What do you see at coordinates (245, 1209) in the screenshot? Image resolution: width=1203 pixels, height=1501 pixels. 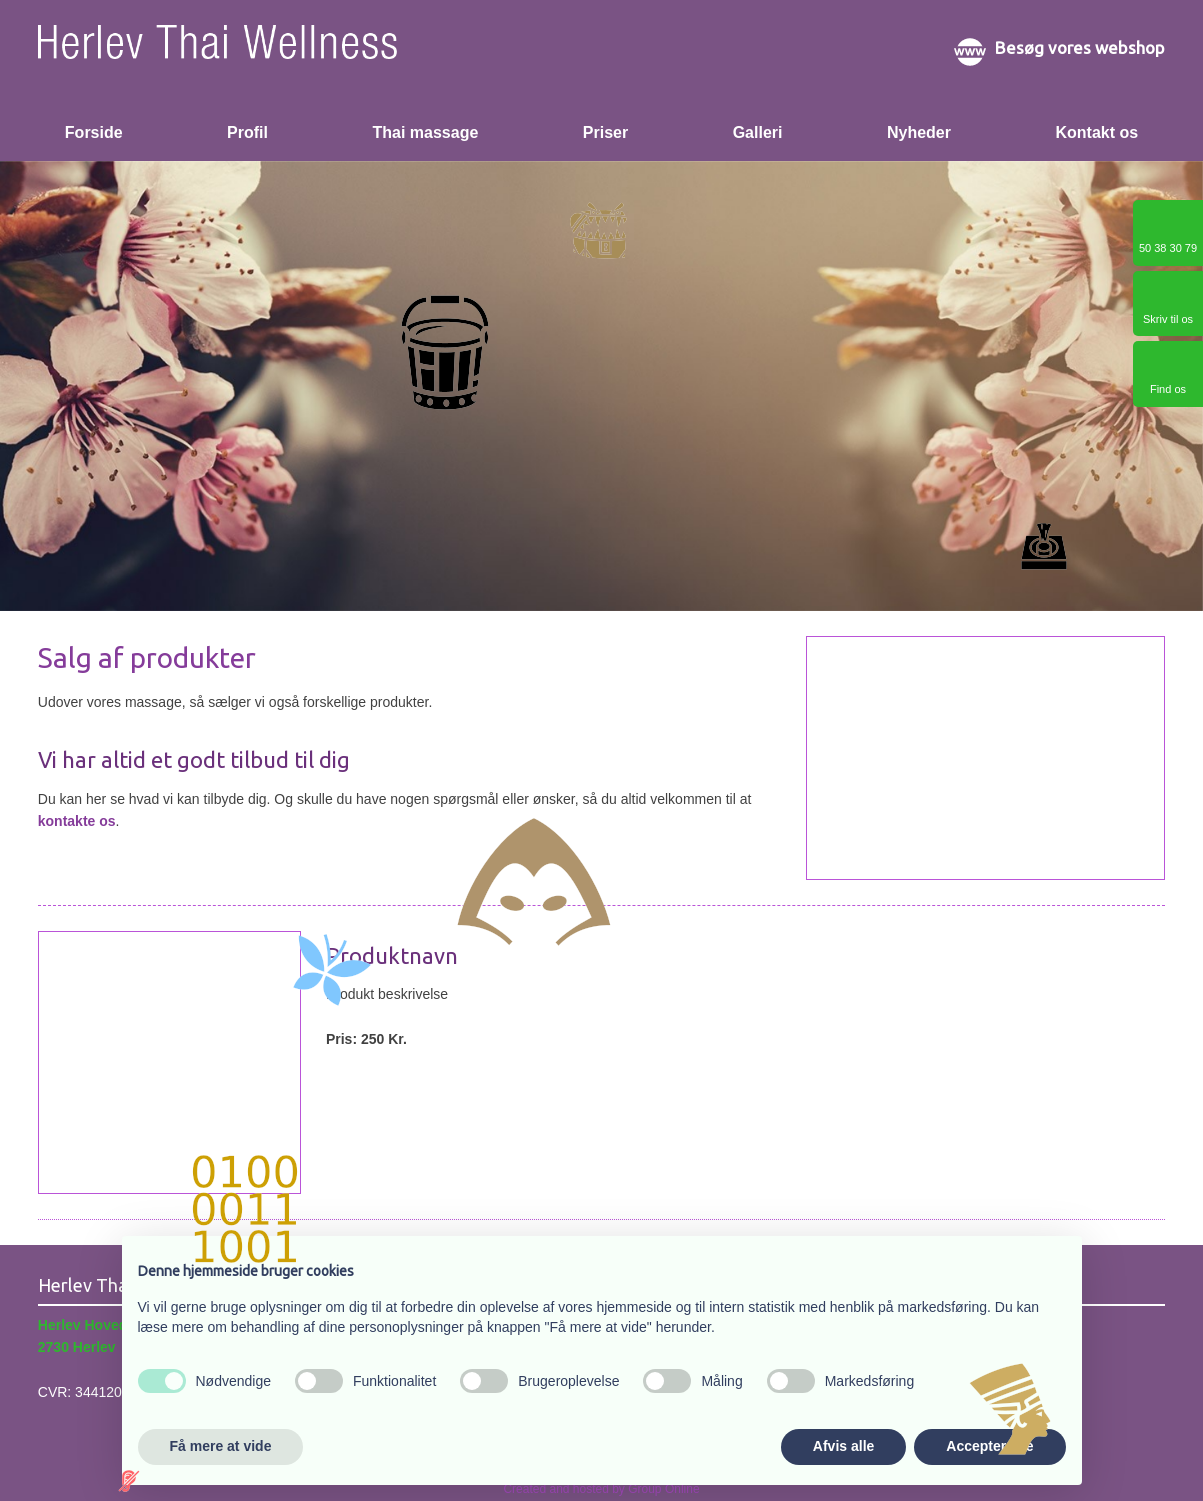 I see `access computing or data processing features` at bounding box center [245, 1209].